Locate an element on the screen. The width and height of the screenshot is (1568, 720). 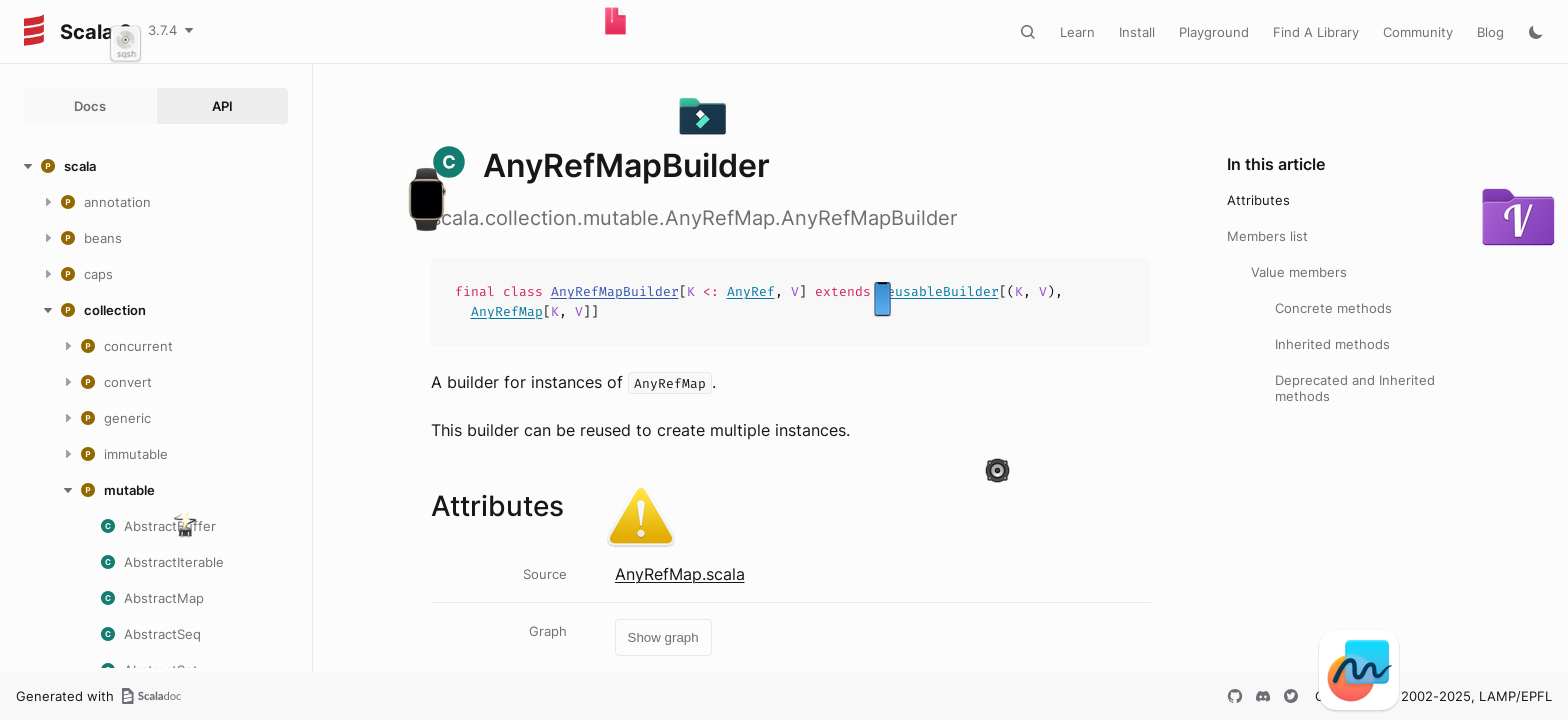
open folder containing vala programming files is located at coordinates (1518, 219).